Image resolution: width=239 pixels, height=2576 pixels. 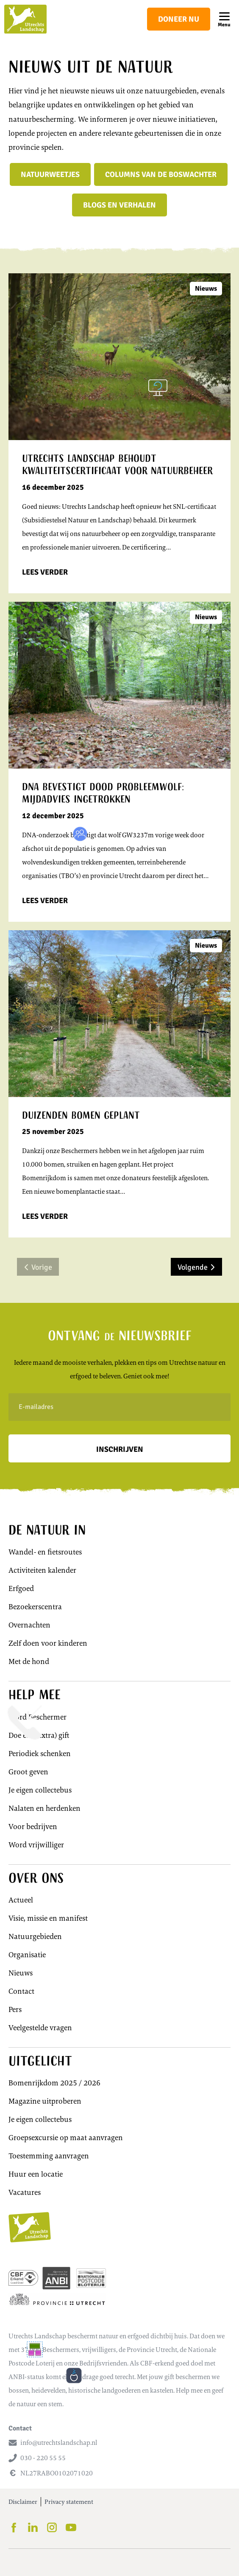 I want to click on incoming call notification, so click(x=25, y=1722).